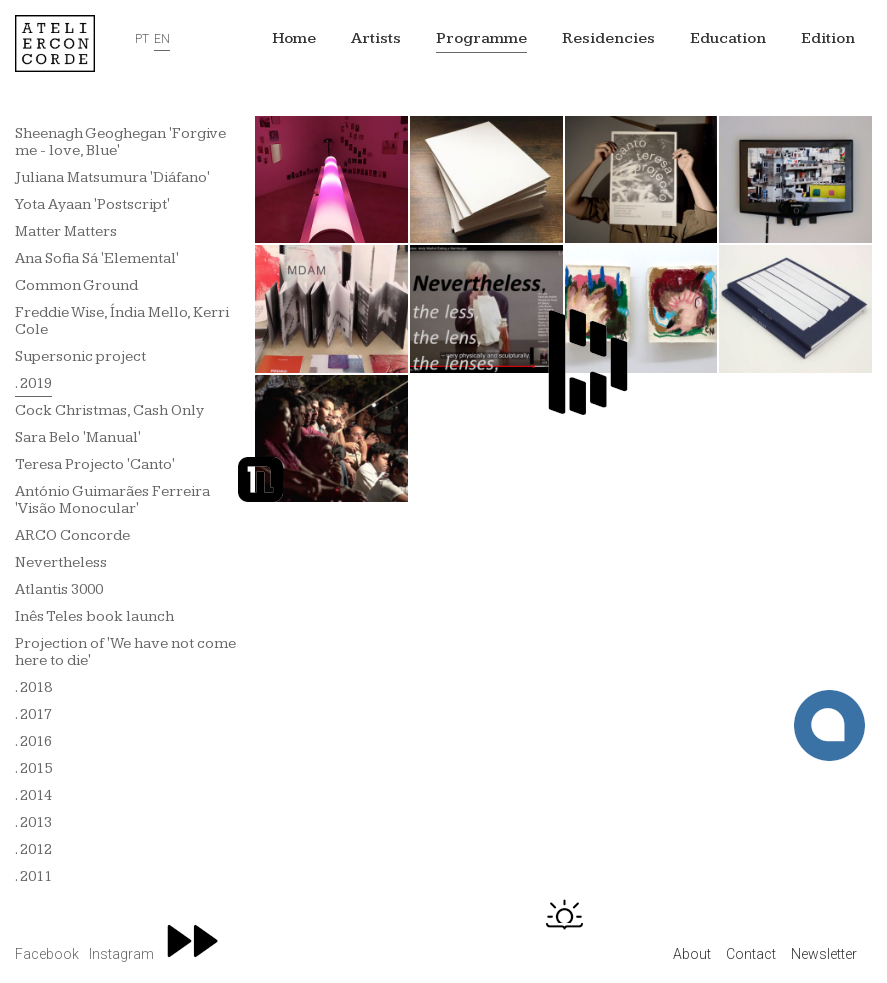 The height and width of the screenshot is (983, 887). I want to click on open chatwoot customer support platform, so click(829, 725).